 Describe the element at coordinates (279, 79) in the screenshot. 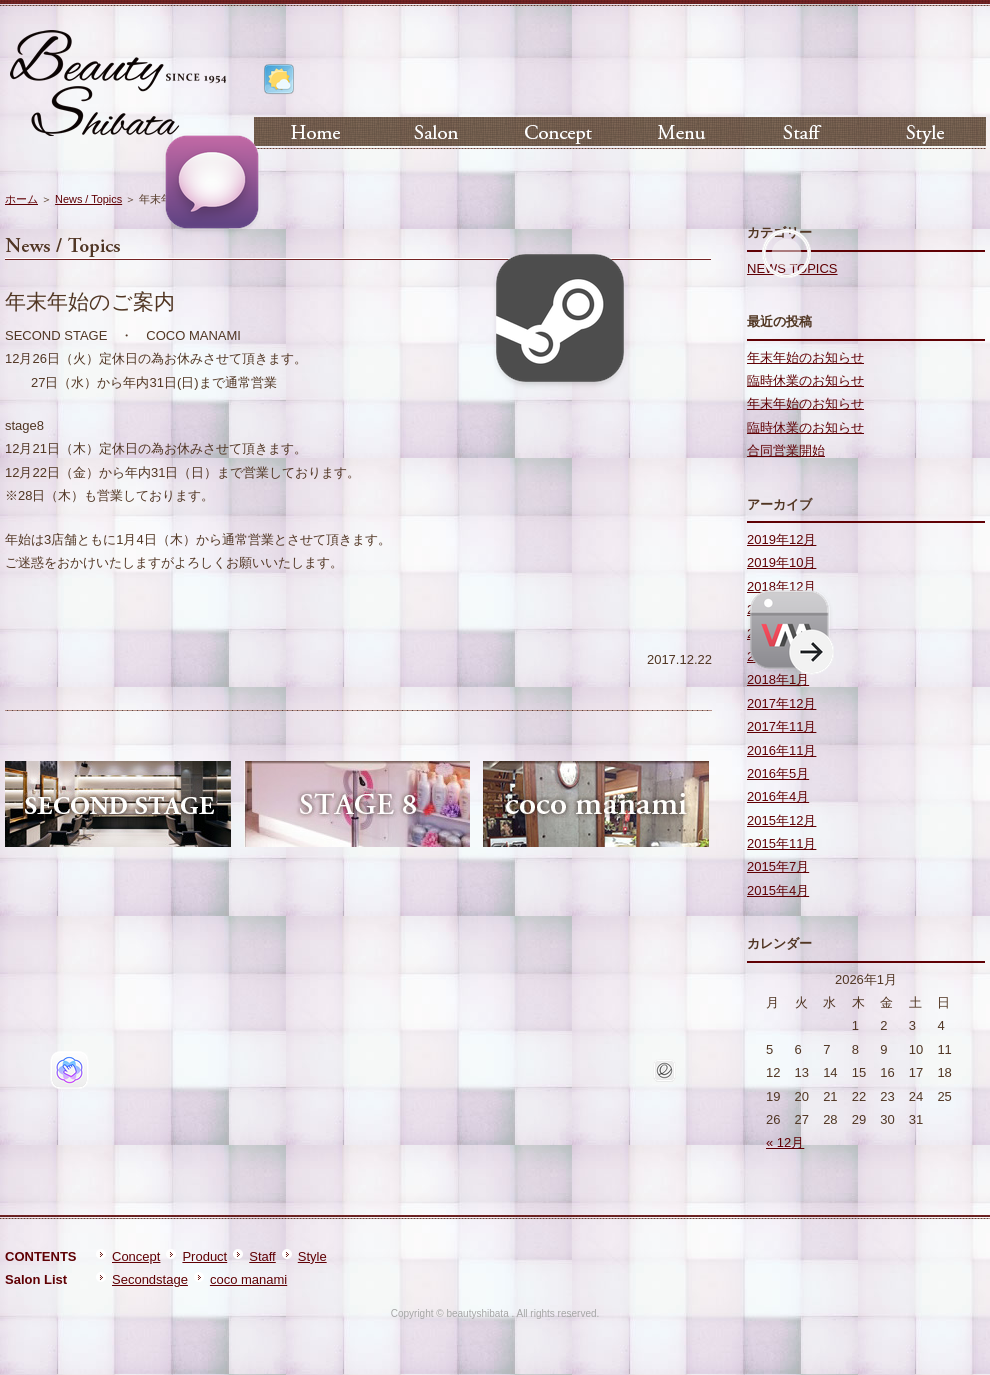

I see `open the weather app` at that location.